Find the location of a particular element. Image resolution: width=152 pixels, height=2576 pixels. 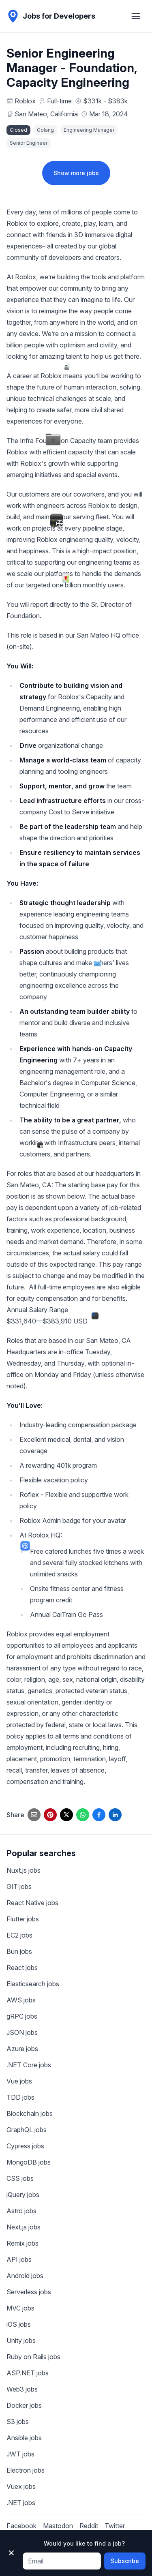

open bookmarked or favorite files folder is located at coordinates (53, 439).